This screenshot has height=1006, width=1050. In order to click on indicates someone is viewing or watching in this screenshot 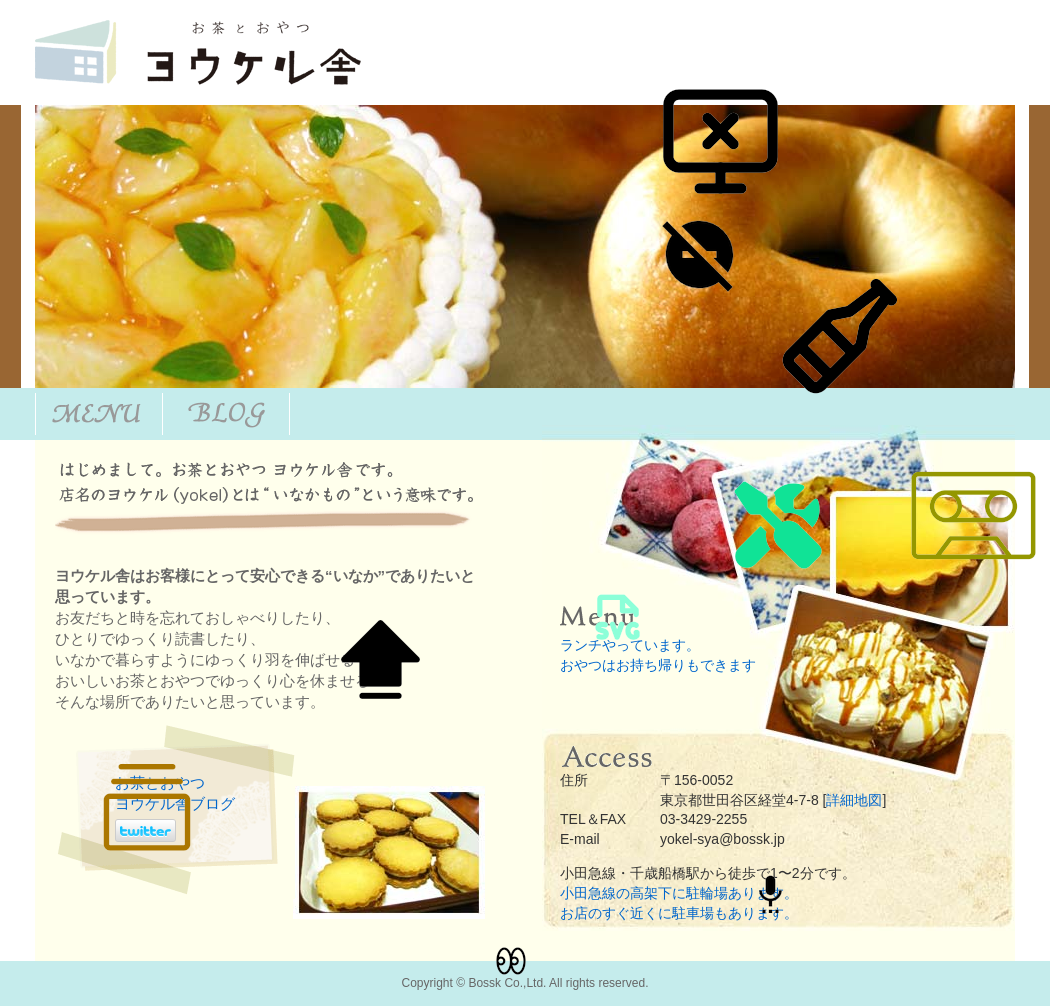, I will do `click(511, 961)`.